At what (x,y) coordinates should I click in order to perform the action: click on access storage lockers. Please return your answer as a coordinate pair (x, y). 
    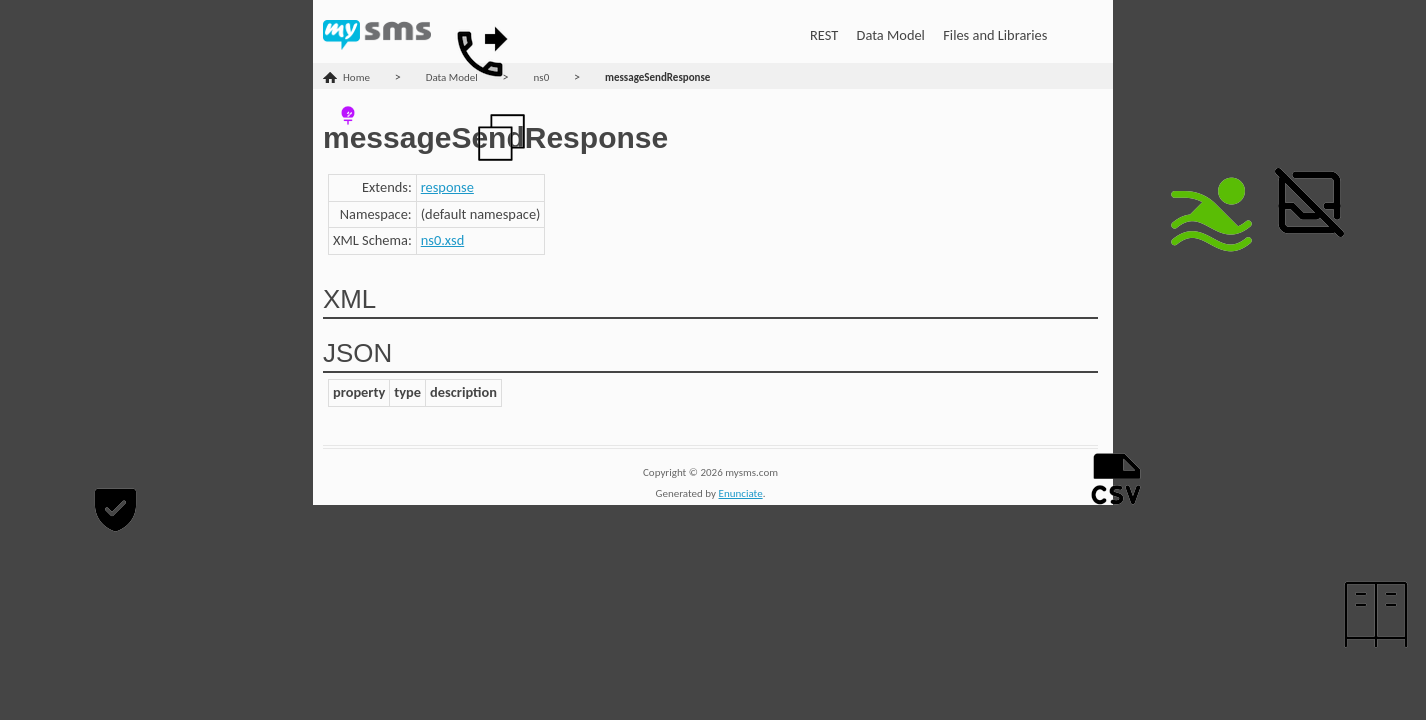
    Looking at the image, I should click on (1376, 613).